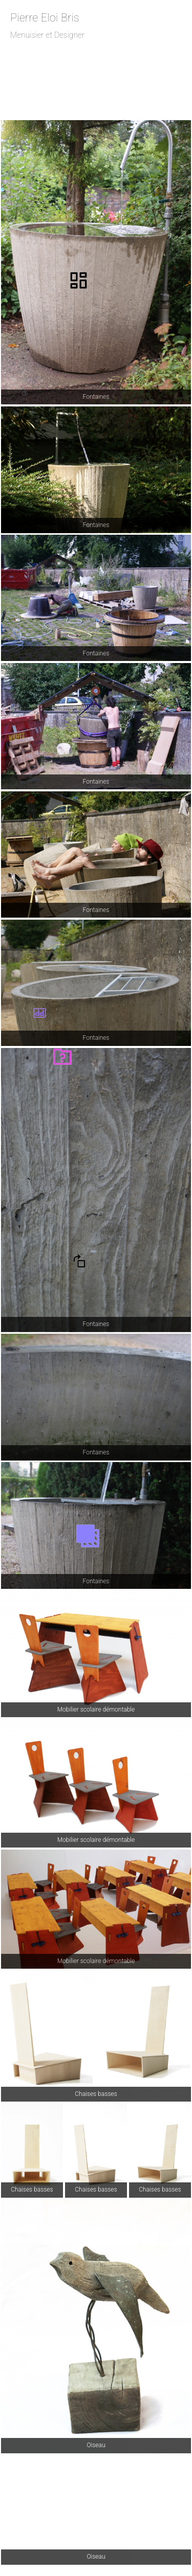 This screenshot has width=192, height=2576. What do you see at coordinates (62, 1057) in the screenshot?
I see `folder with unknown or unrecognized contents` at bounding box center [62, 1057].